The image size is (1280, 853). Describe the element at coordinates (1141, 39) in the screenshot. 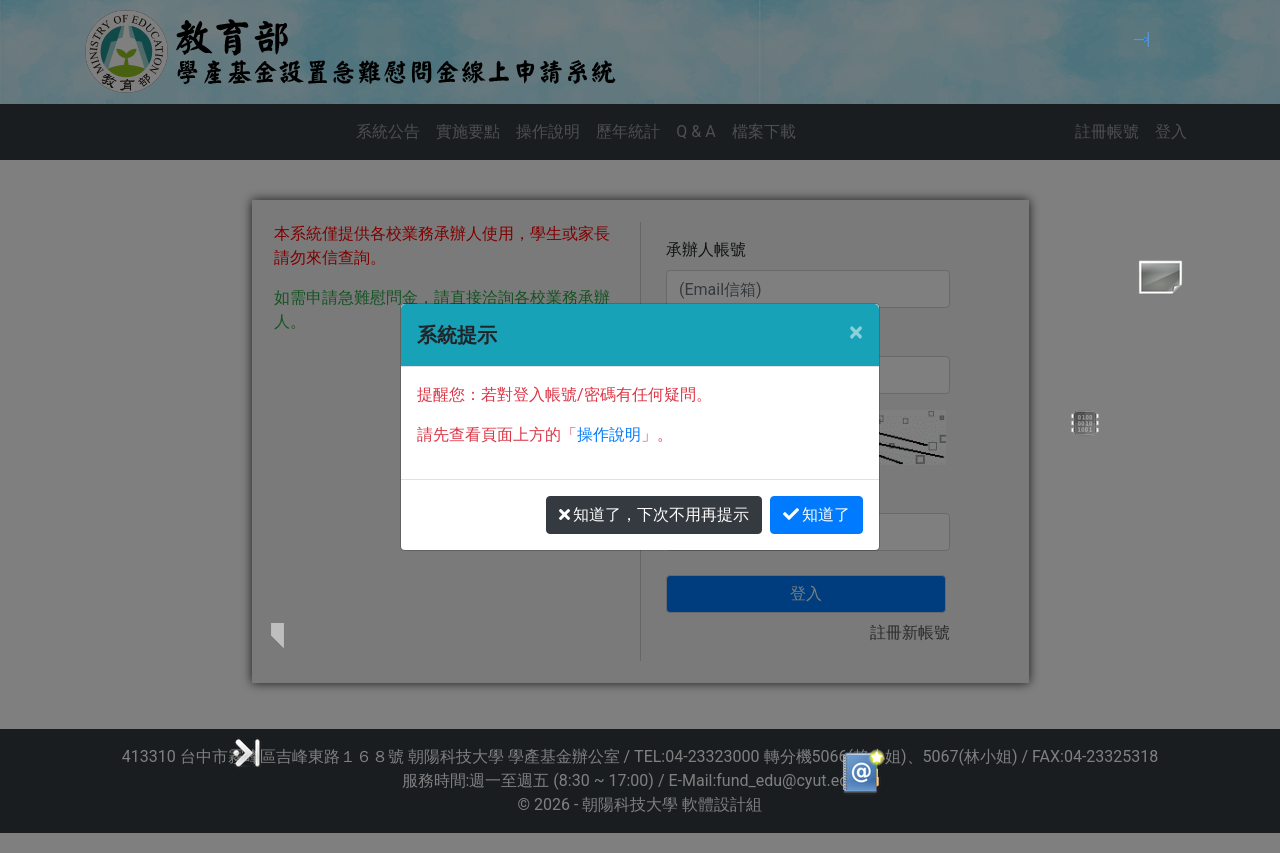

I see `go to the last item or page` at that location.